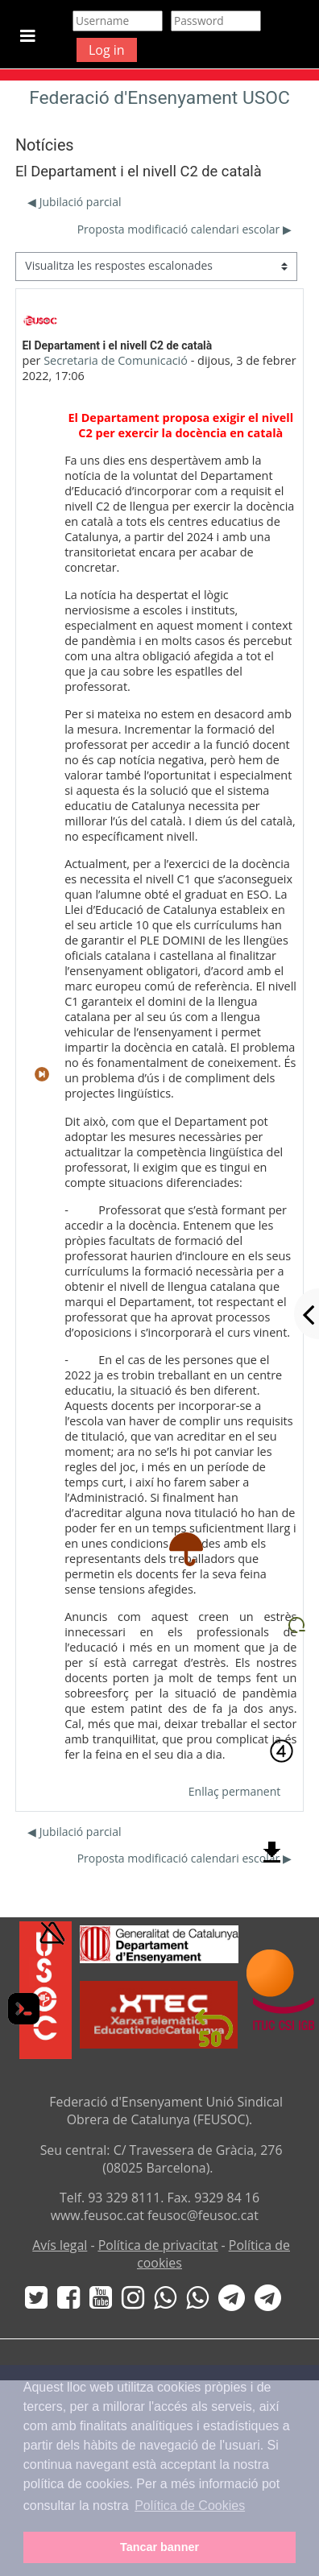  I want to click on disabled warning or alert, so click(52, 1933).